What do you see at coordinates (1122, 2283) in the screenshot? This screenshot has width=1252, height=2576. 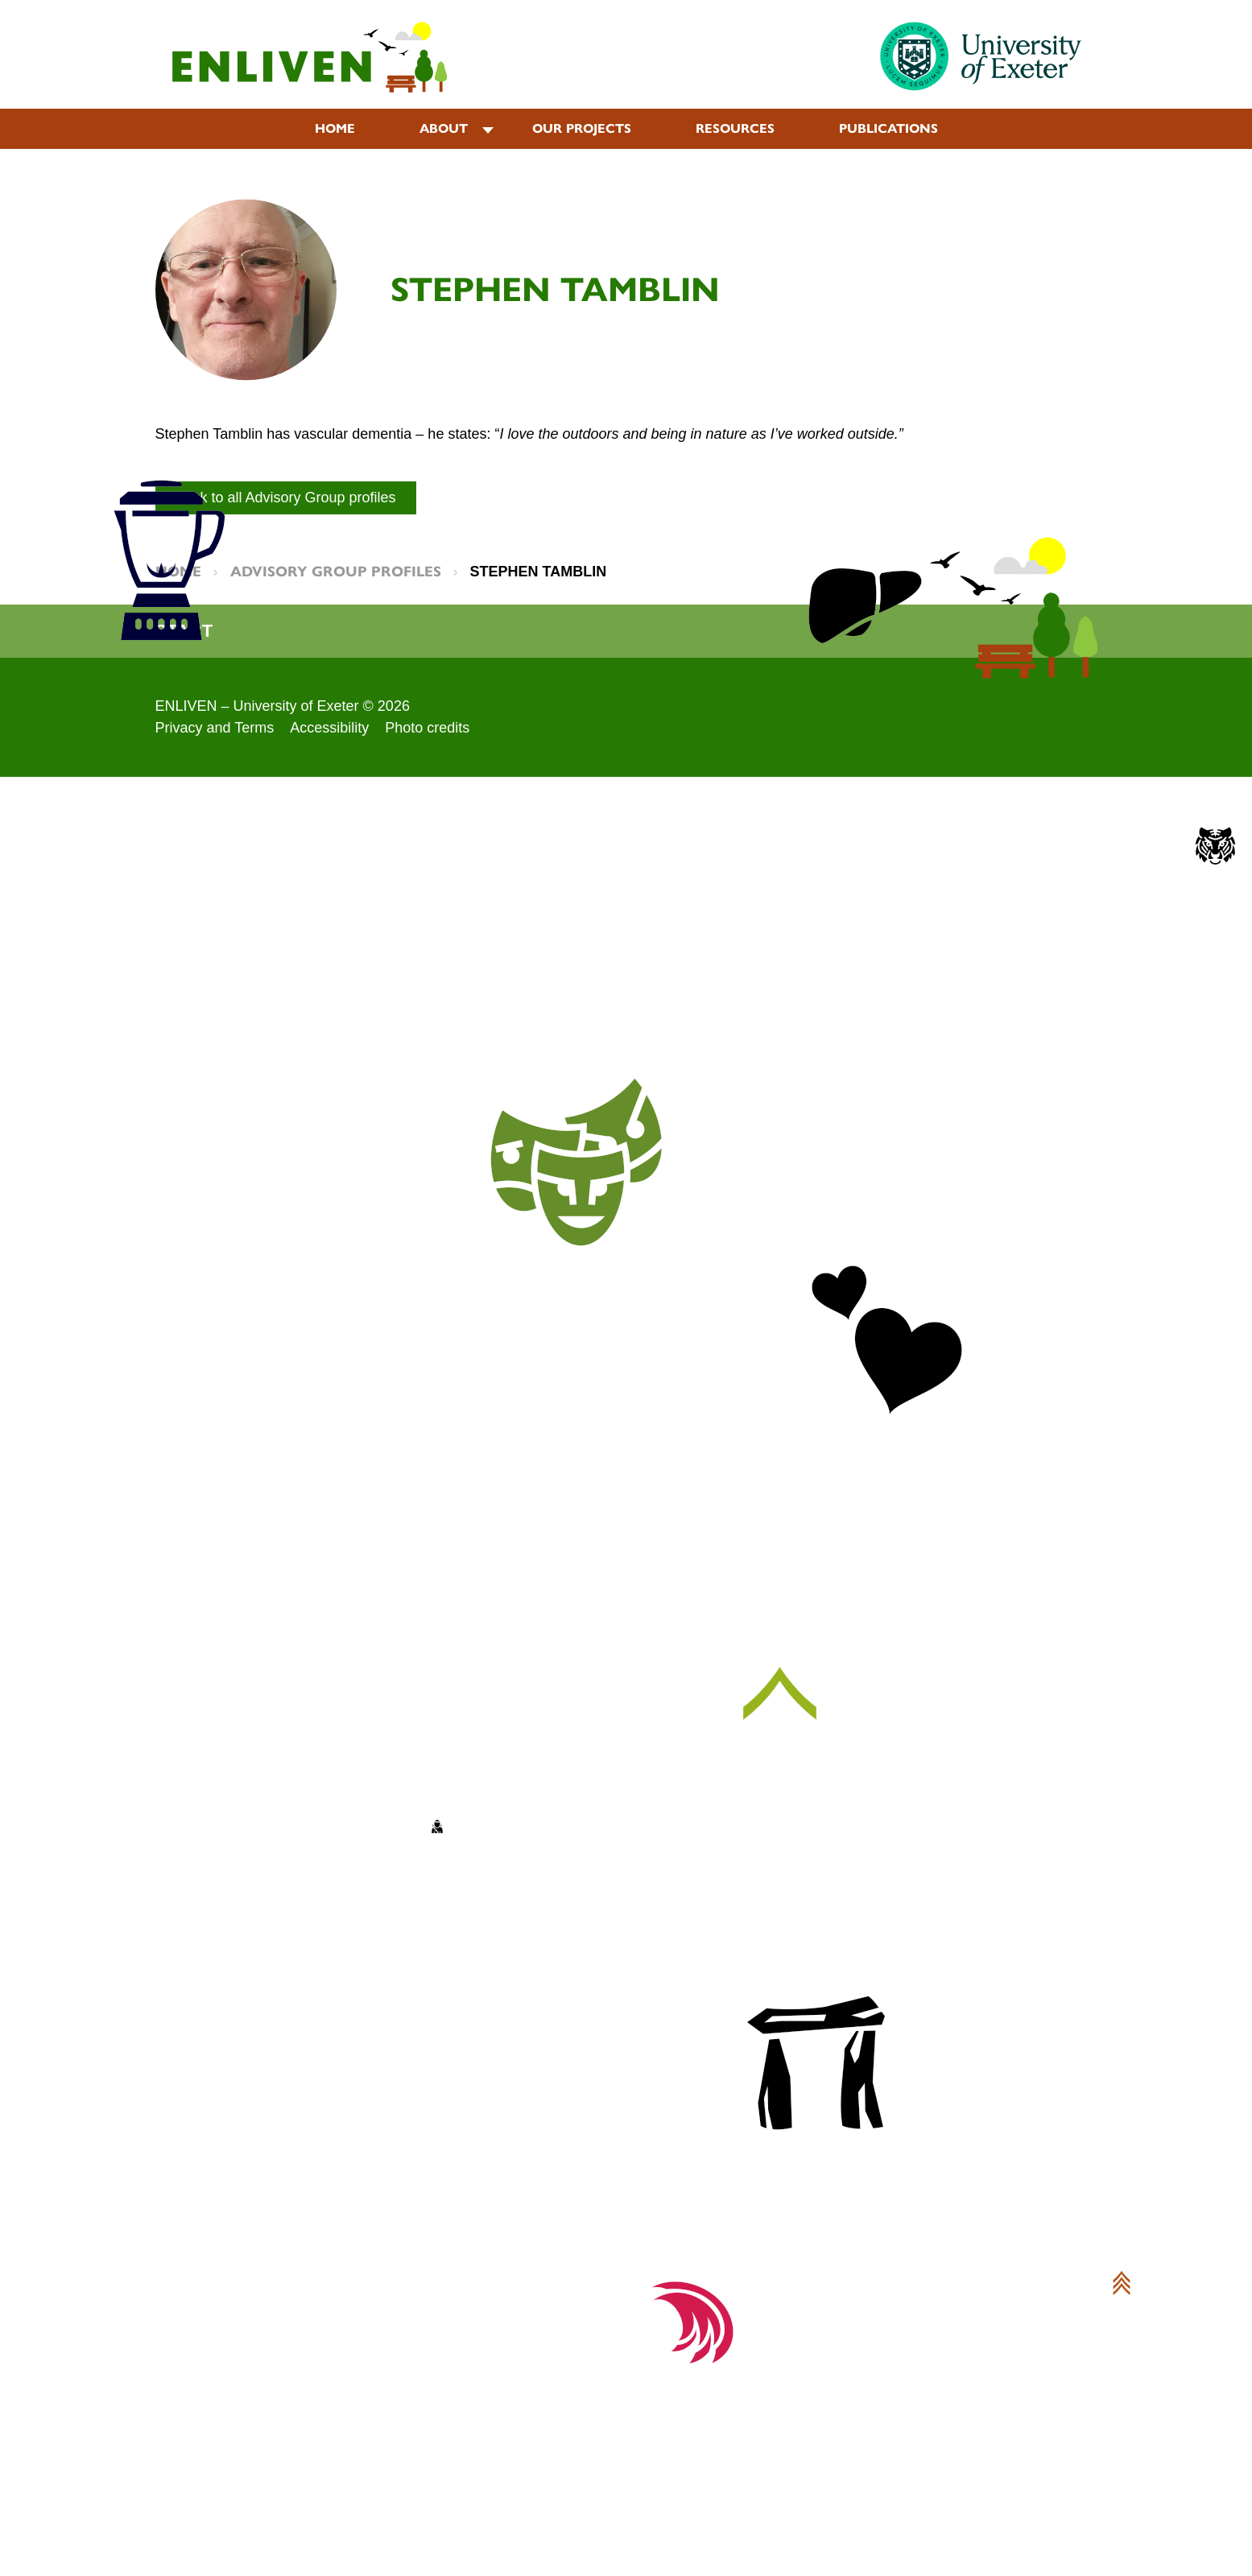 I see `indicates sergeant rank or military status` at bounding box center [1122, 2283].